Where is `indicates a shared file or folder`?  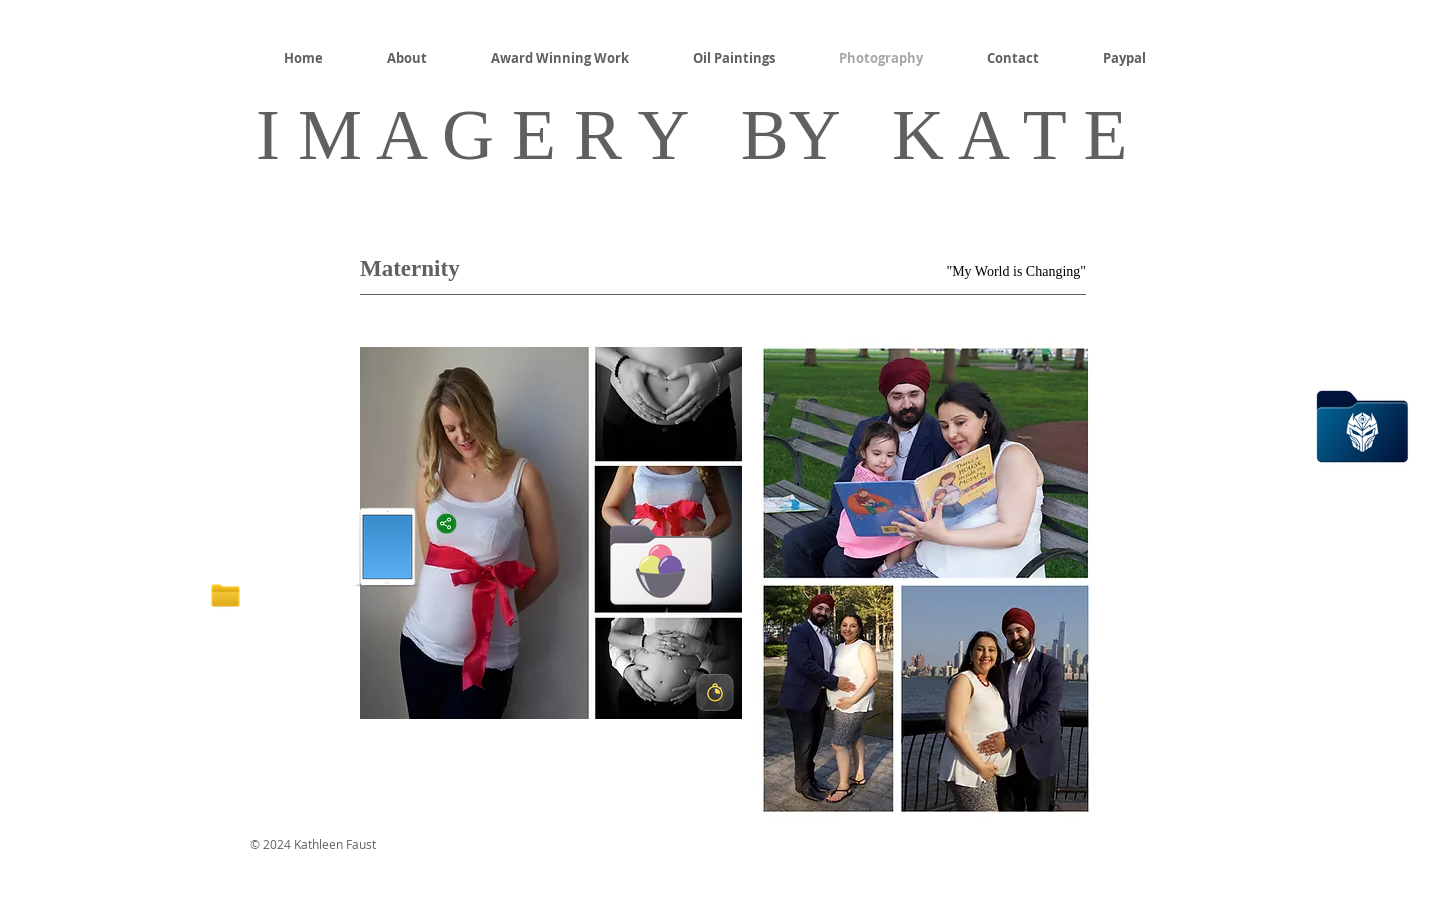
indicates a shared file or folder is located at coordinates (446, 523).